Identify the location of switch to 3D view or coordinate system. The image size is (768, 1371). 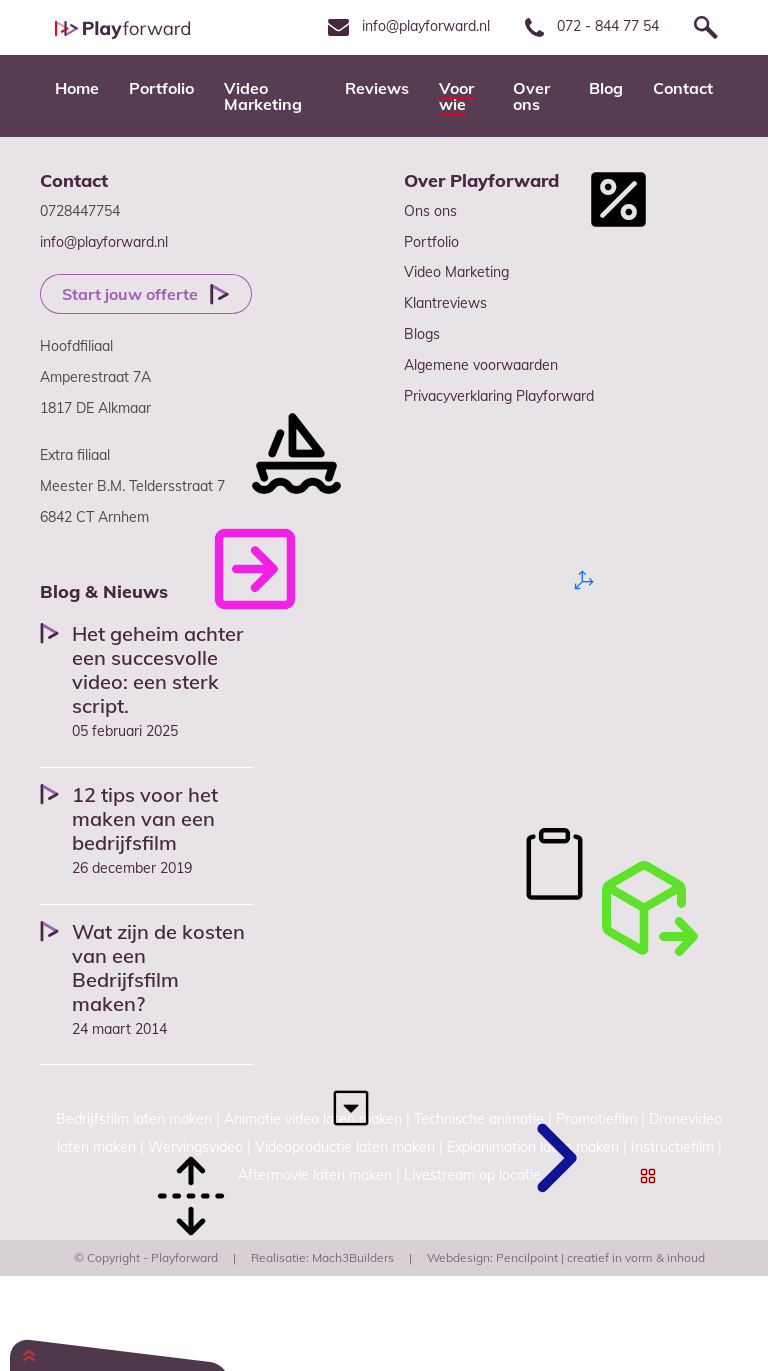
(583, 581).